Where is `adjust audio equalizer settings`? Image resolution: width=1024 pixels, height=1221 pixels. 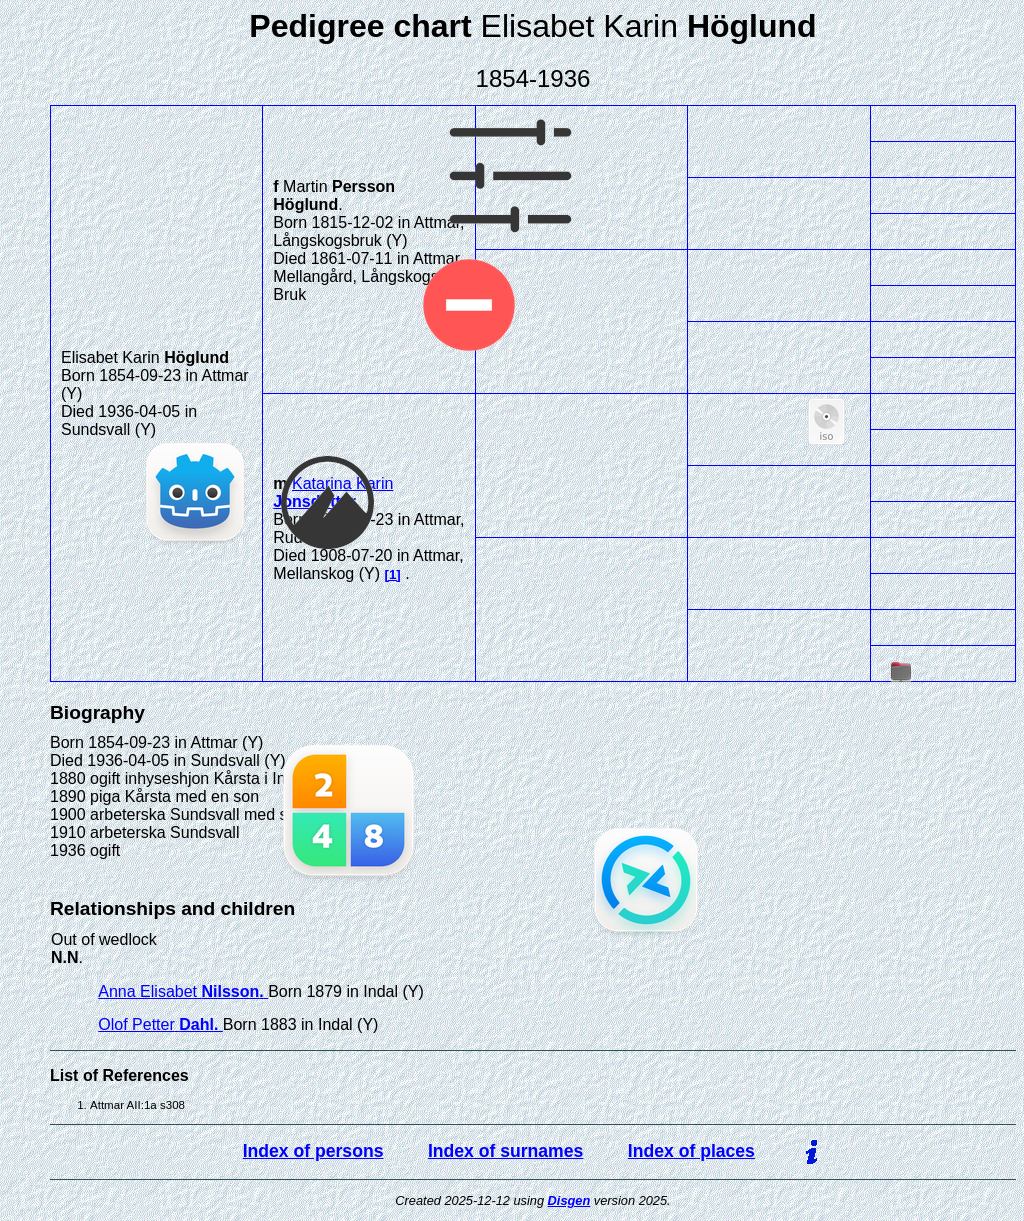
adjust audio equalizer settings is located at coordinates (510, 171).